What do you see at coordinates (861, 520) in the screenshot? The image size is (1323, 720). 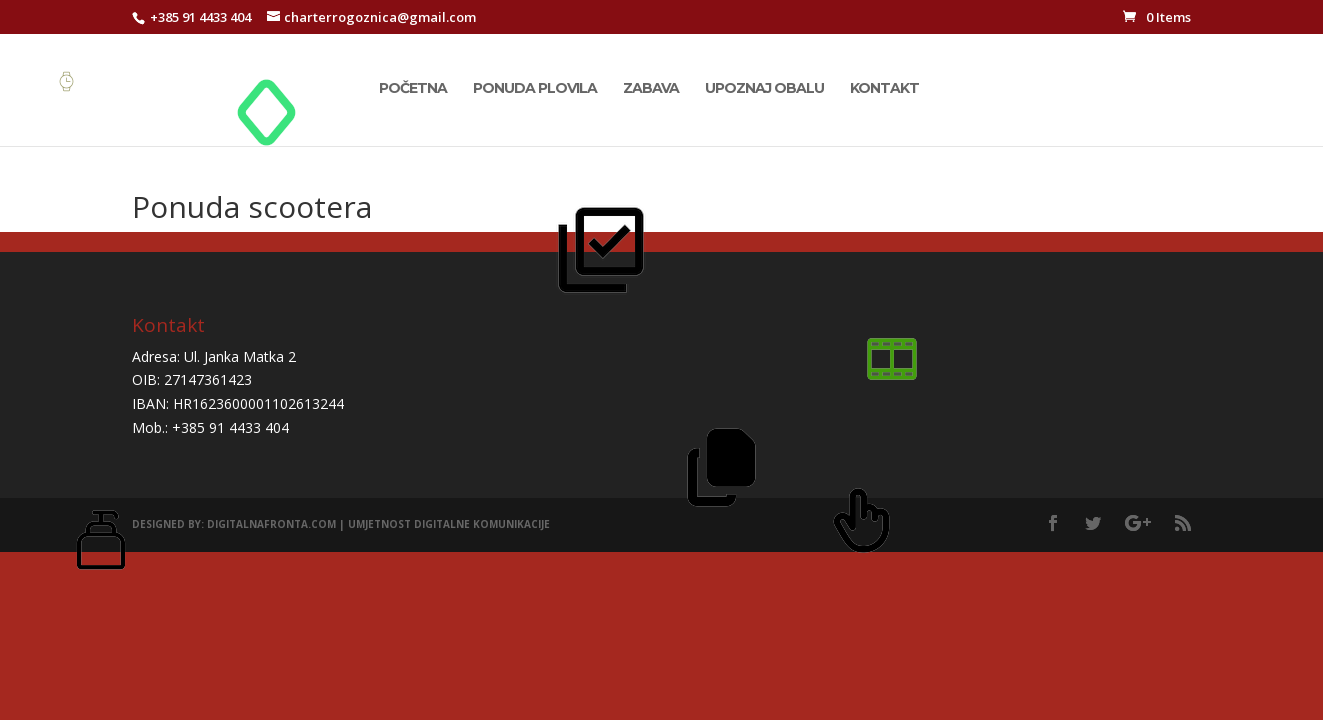 I see `tap or click to interact` at bounding box center [861, 520].